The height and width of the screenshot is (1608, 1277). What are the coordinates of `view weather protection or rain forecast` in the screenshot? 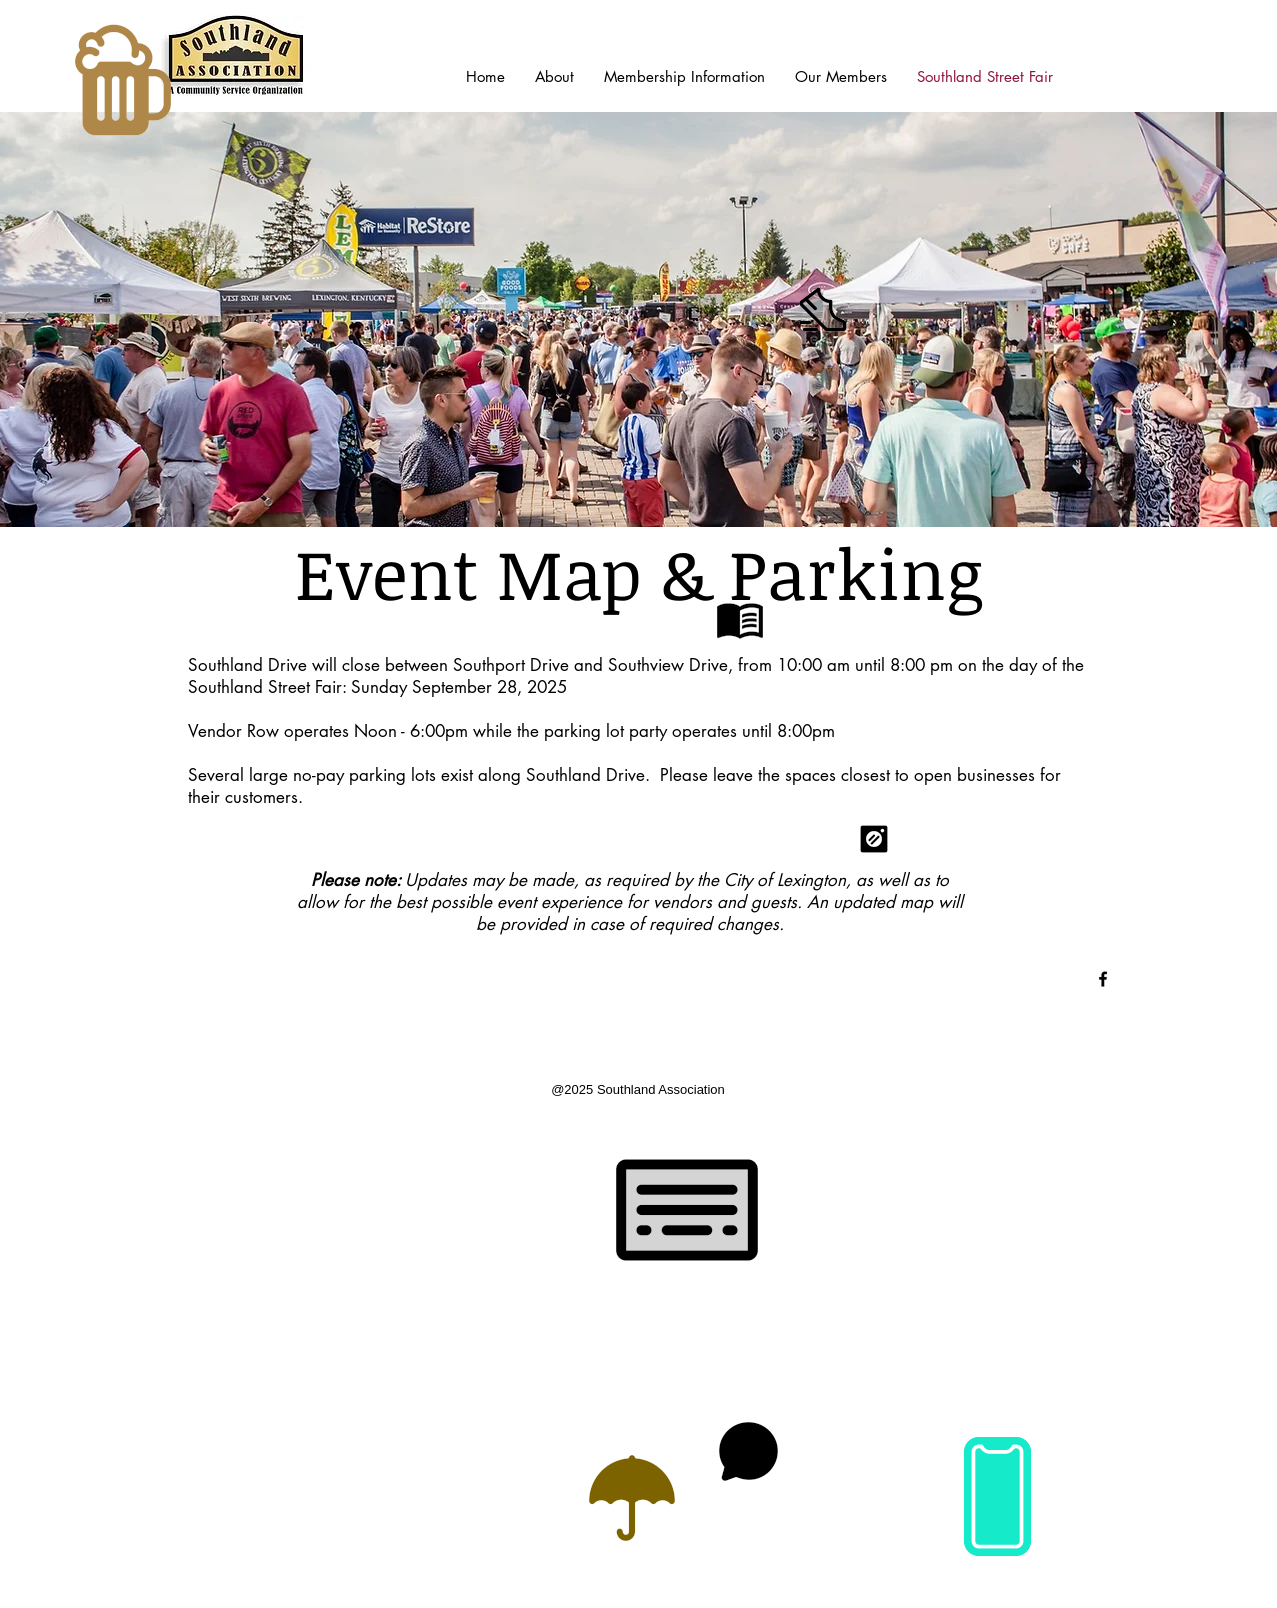 It's located at (632, 1498).